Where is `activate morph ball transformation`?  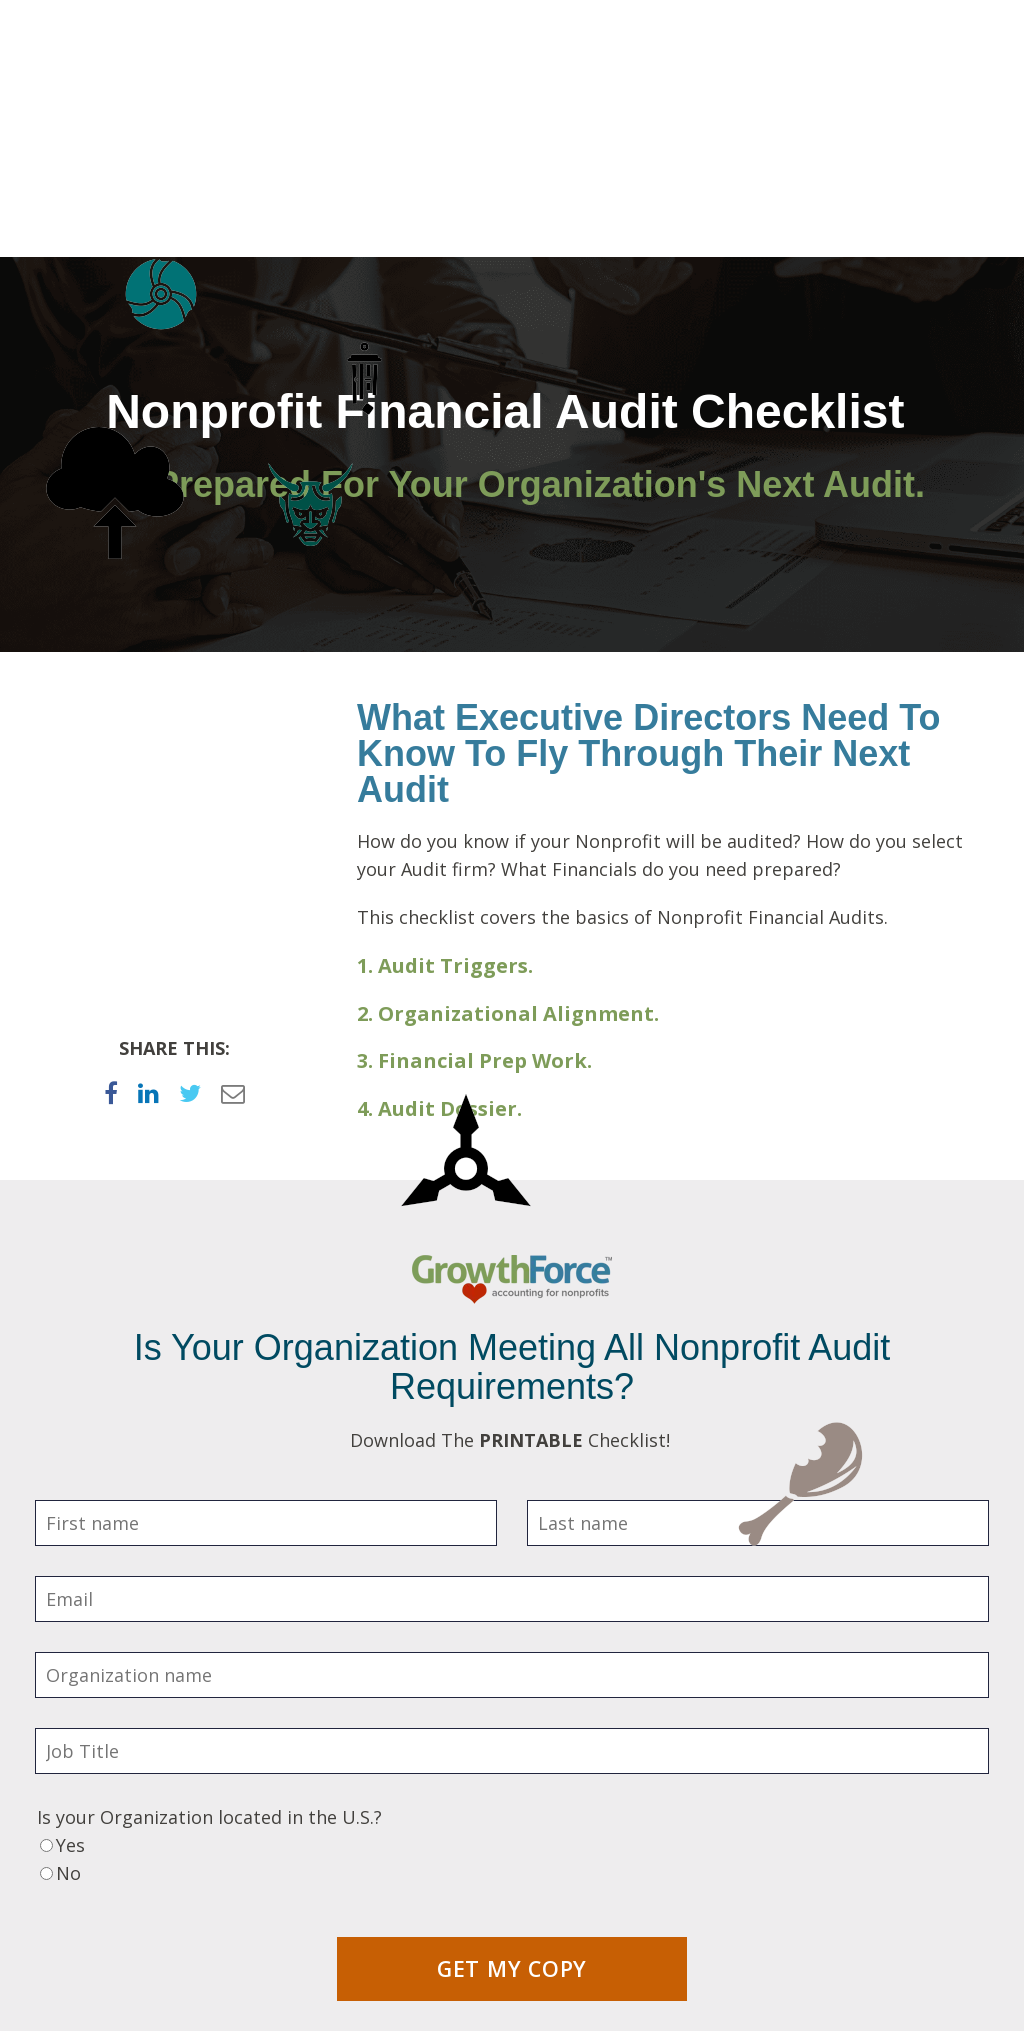 activate morph ball transformation is located at coordinates (161, 294).